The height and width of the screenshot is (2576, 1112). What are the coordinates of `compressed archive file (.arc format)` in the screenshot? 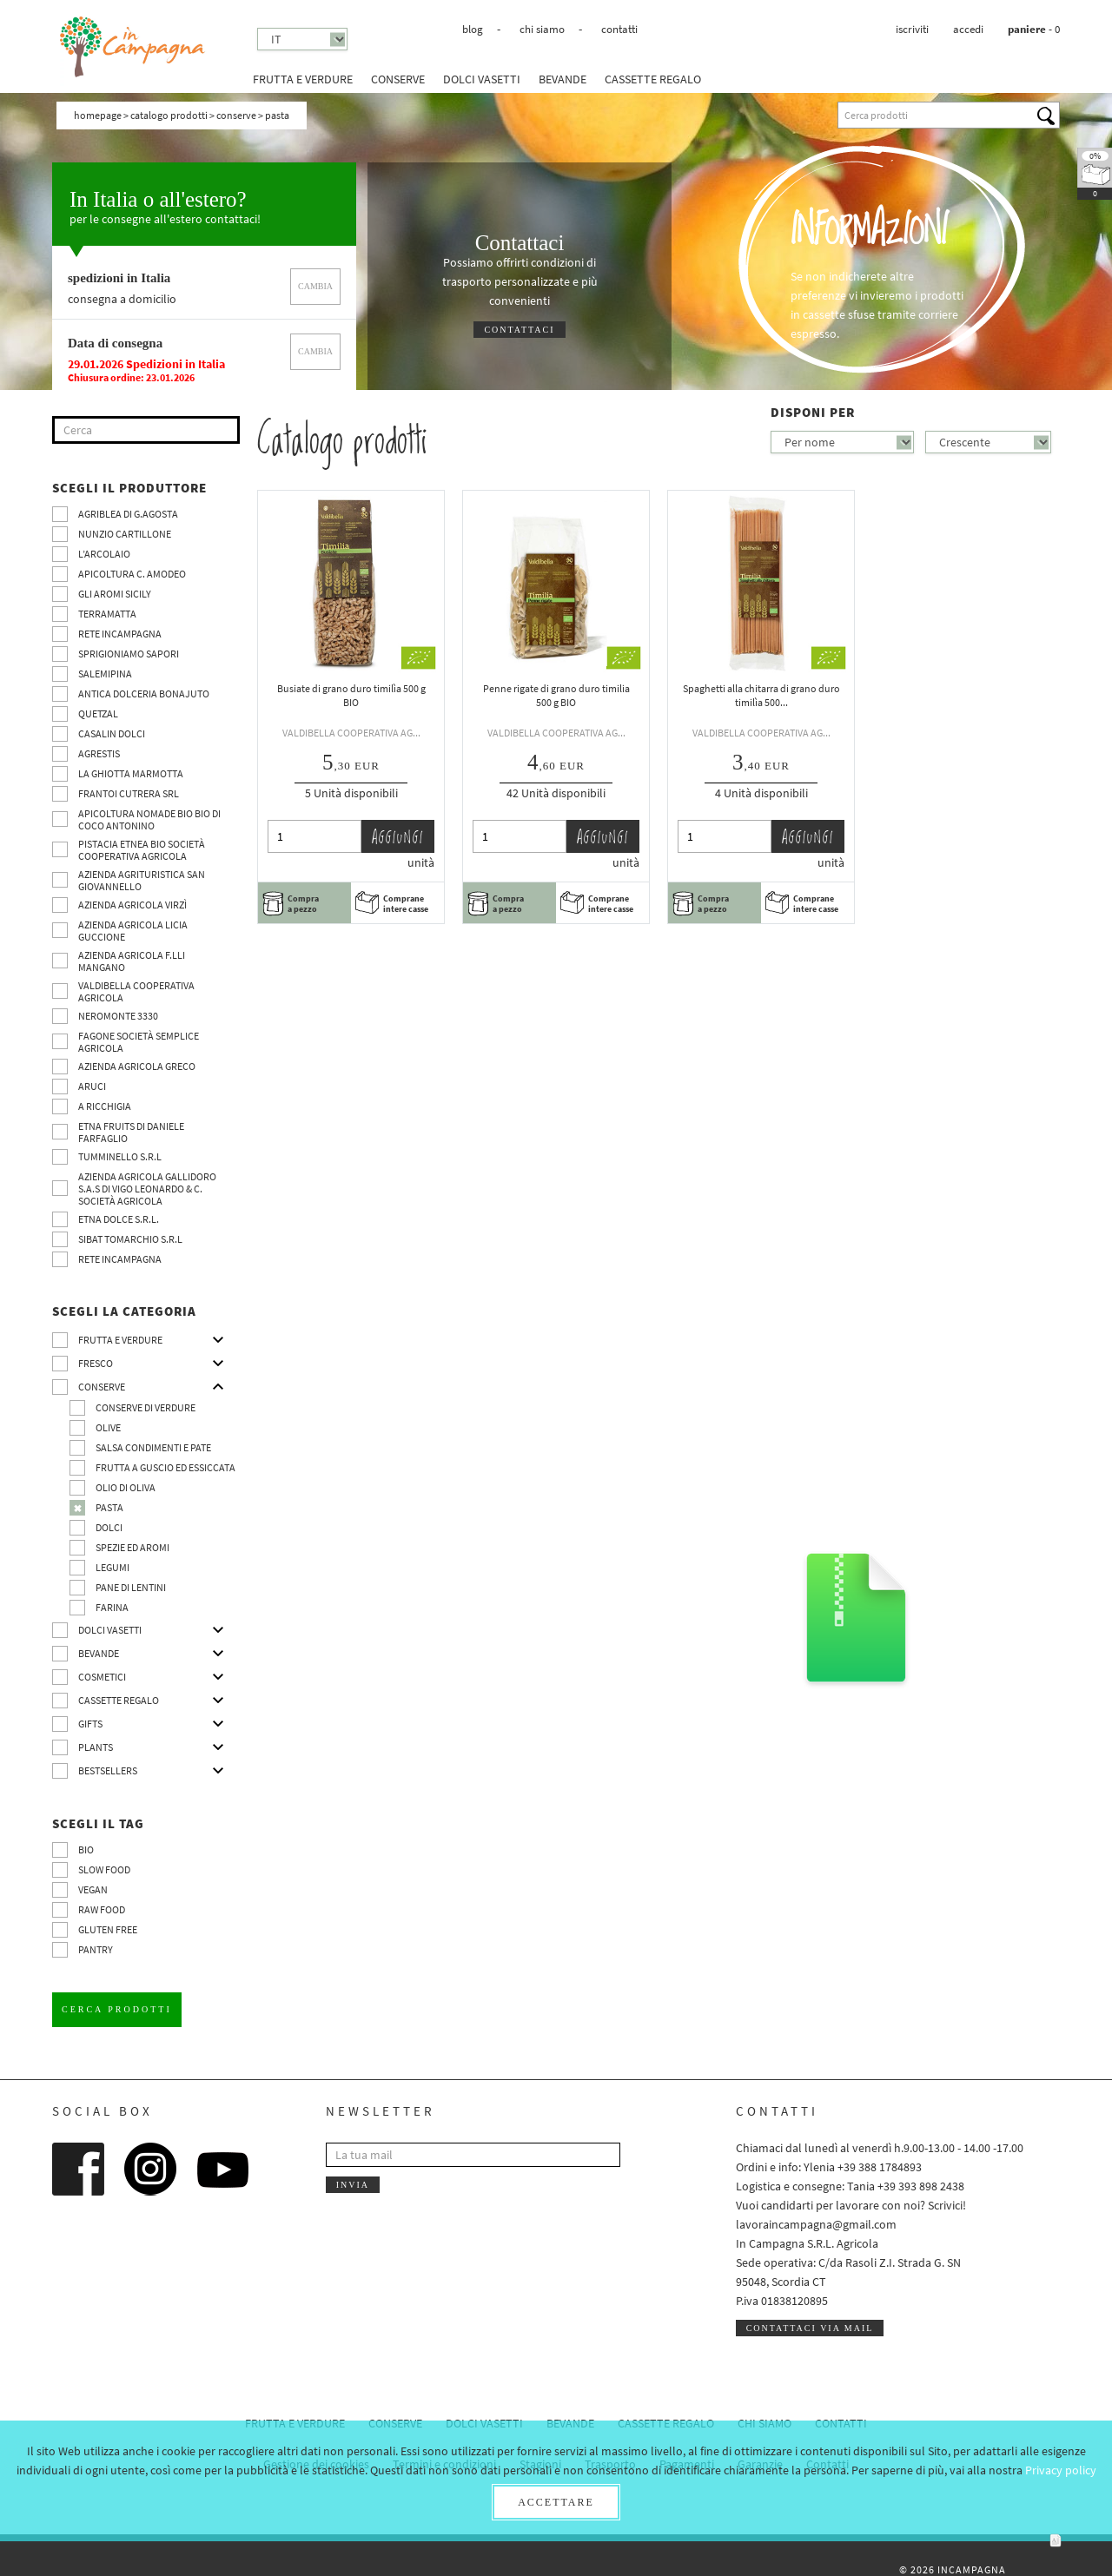 It's located at (856, 1620).